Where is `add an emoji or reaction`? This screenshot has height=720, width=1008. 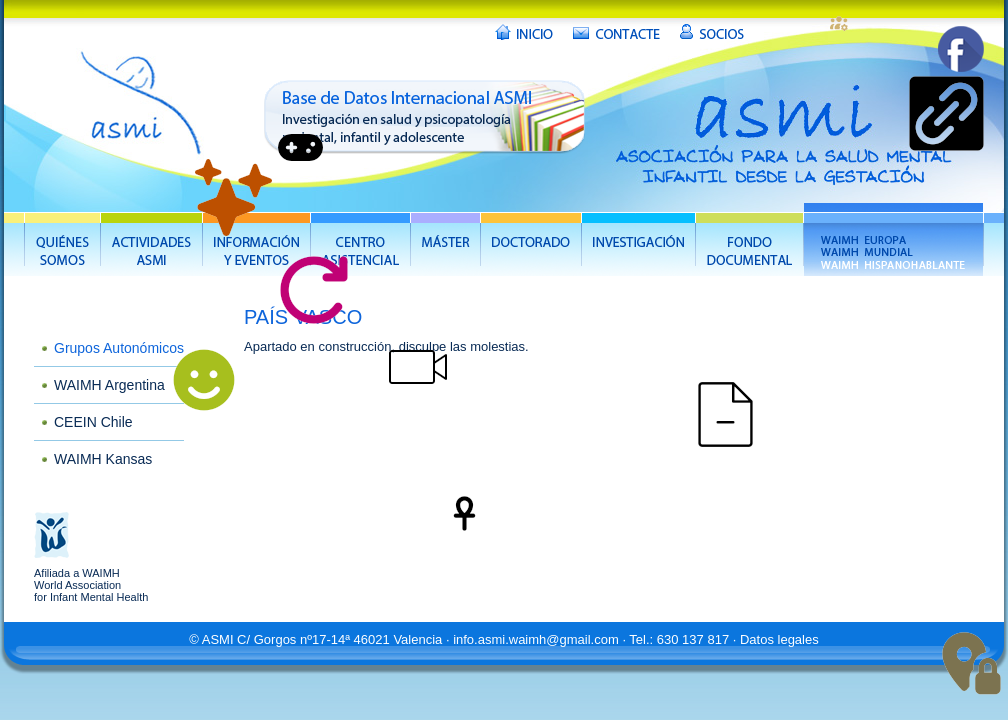 add an emoji or reaction is located at coordinates (204, 380).